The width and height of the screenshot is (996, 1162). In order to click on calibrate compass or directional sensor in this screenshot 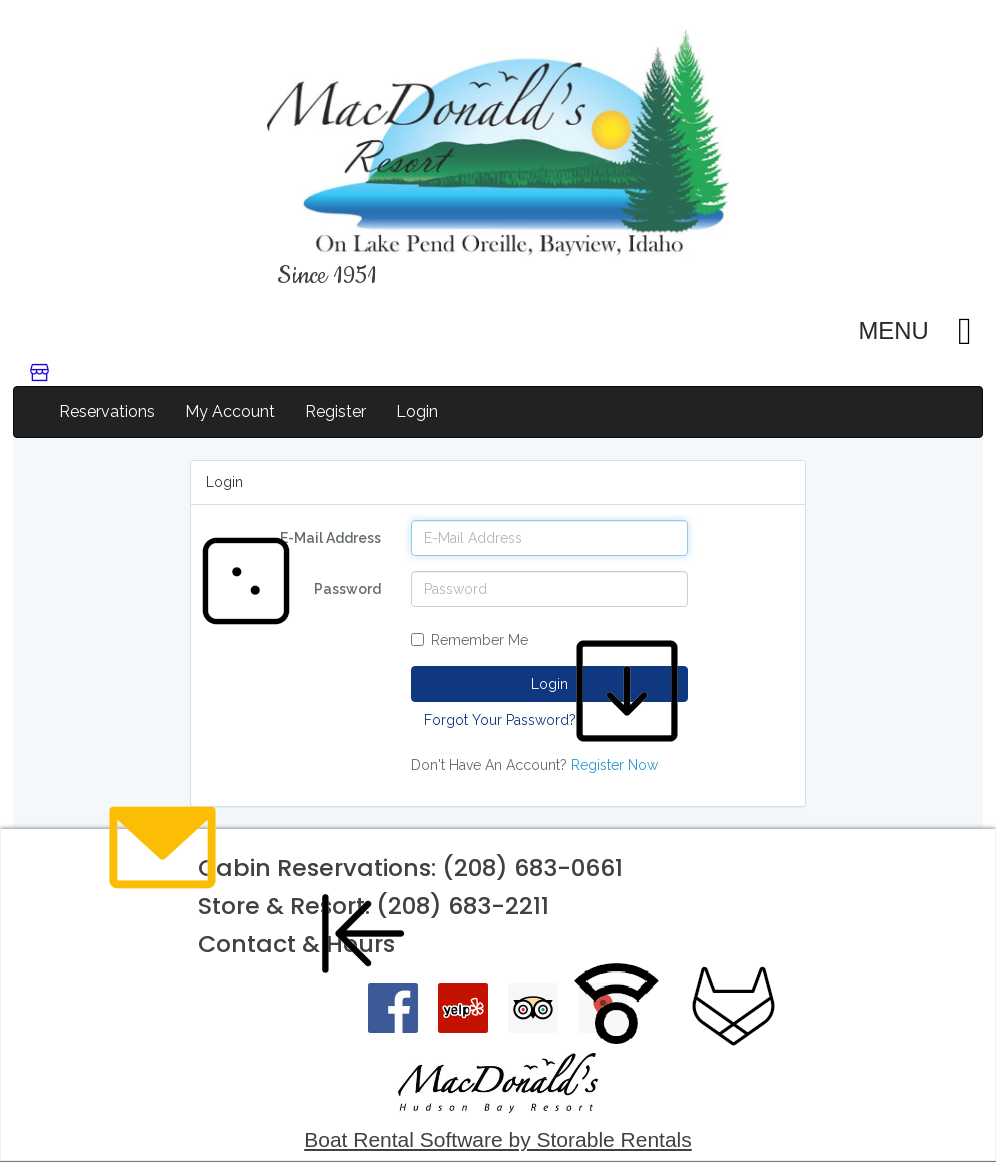, I will do `click(616, 1001)`.